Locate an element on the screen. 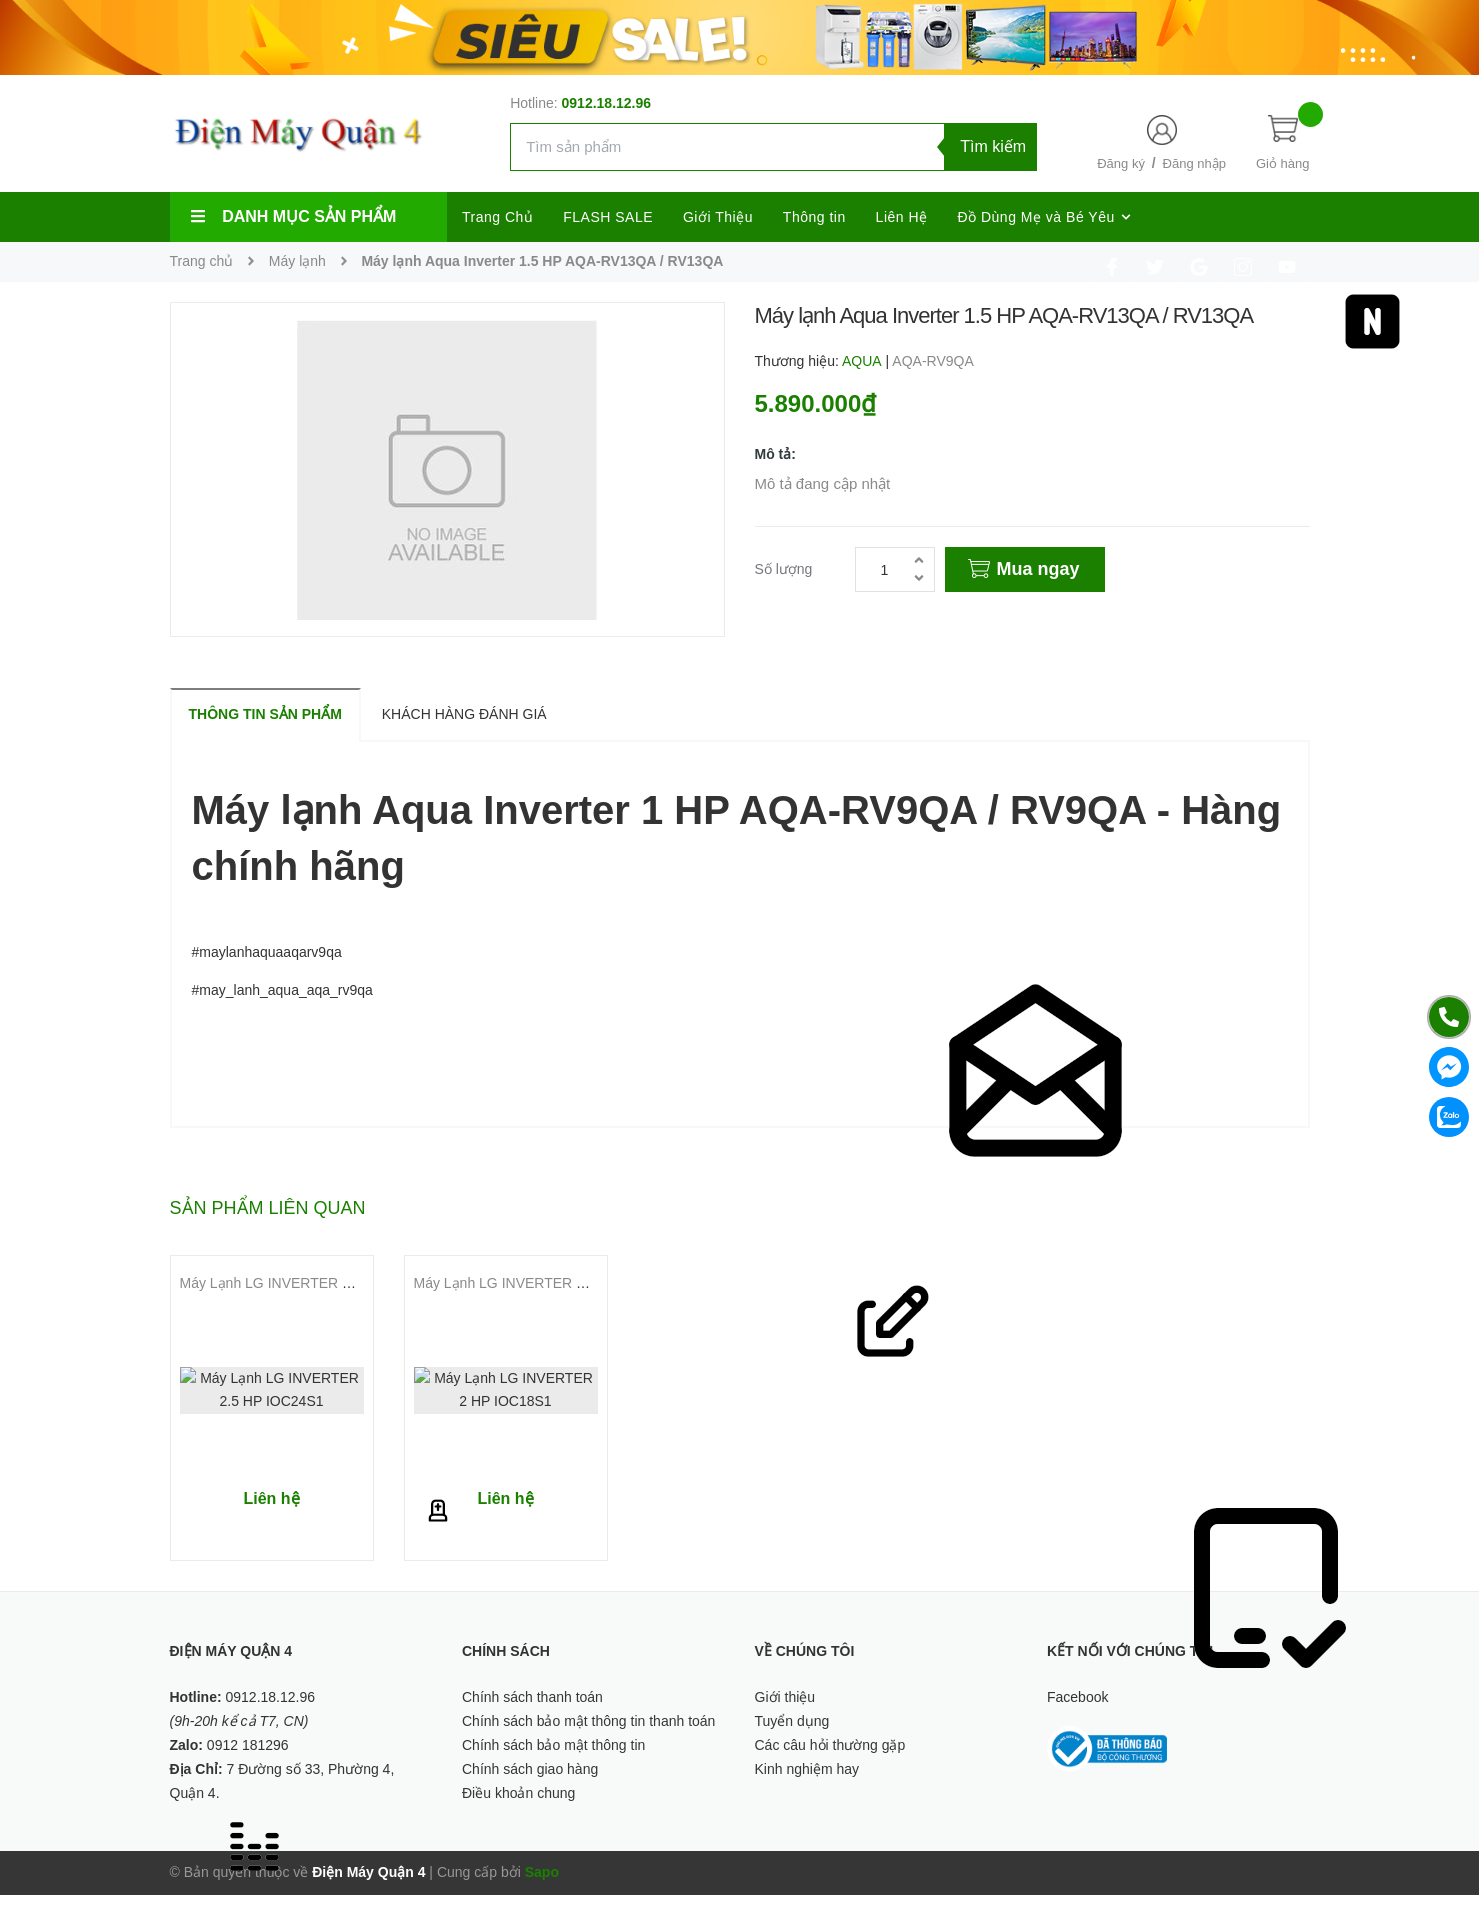 This screenshot has height=1911, width=1479. indicates an item starting with the letter N is located at coordinates (1372, 321).